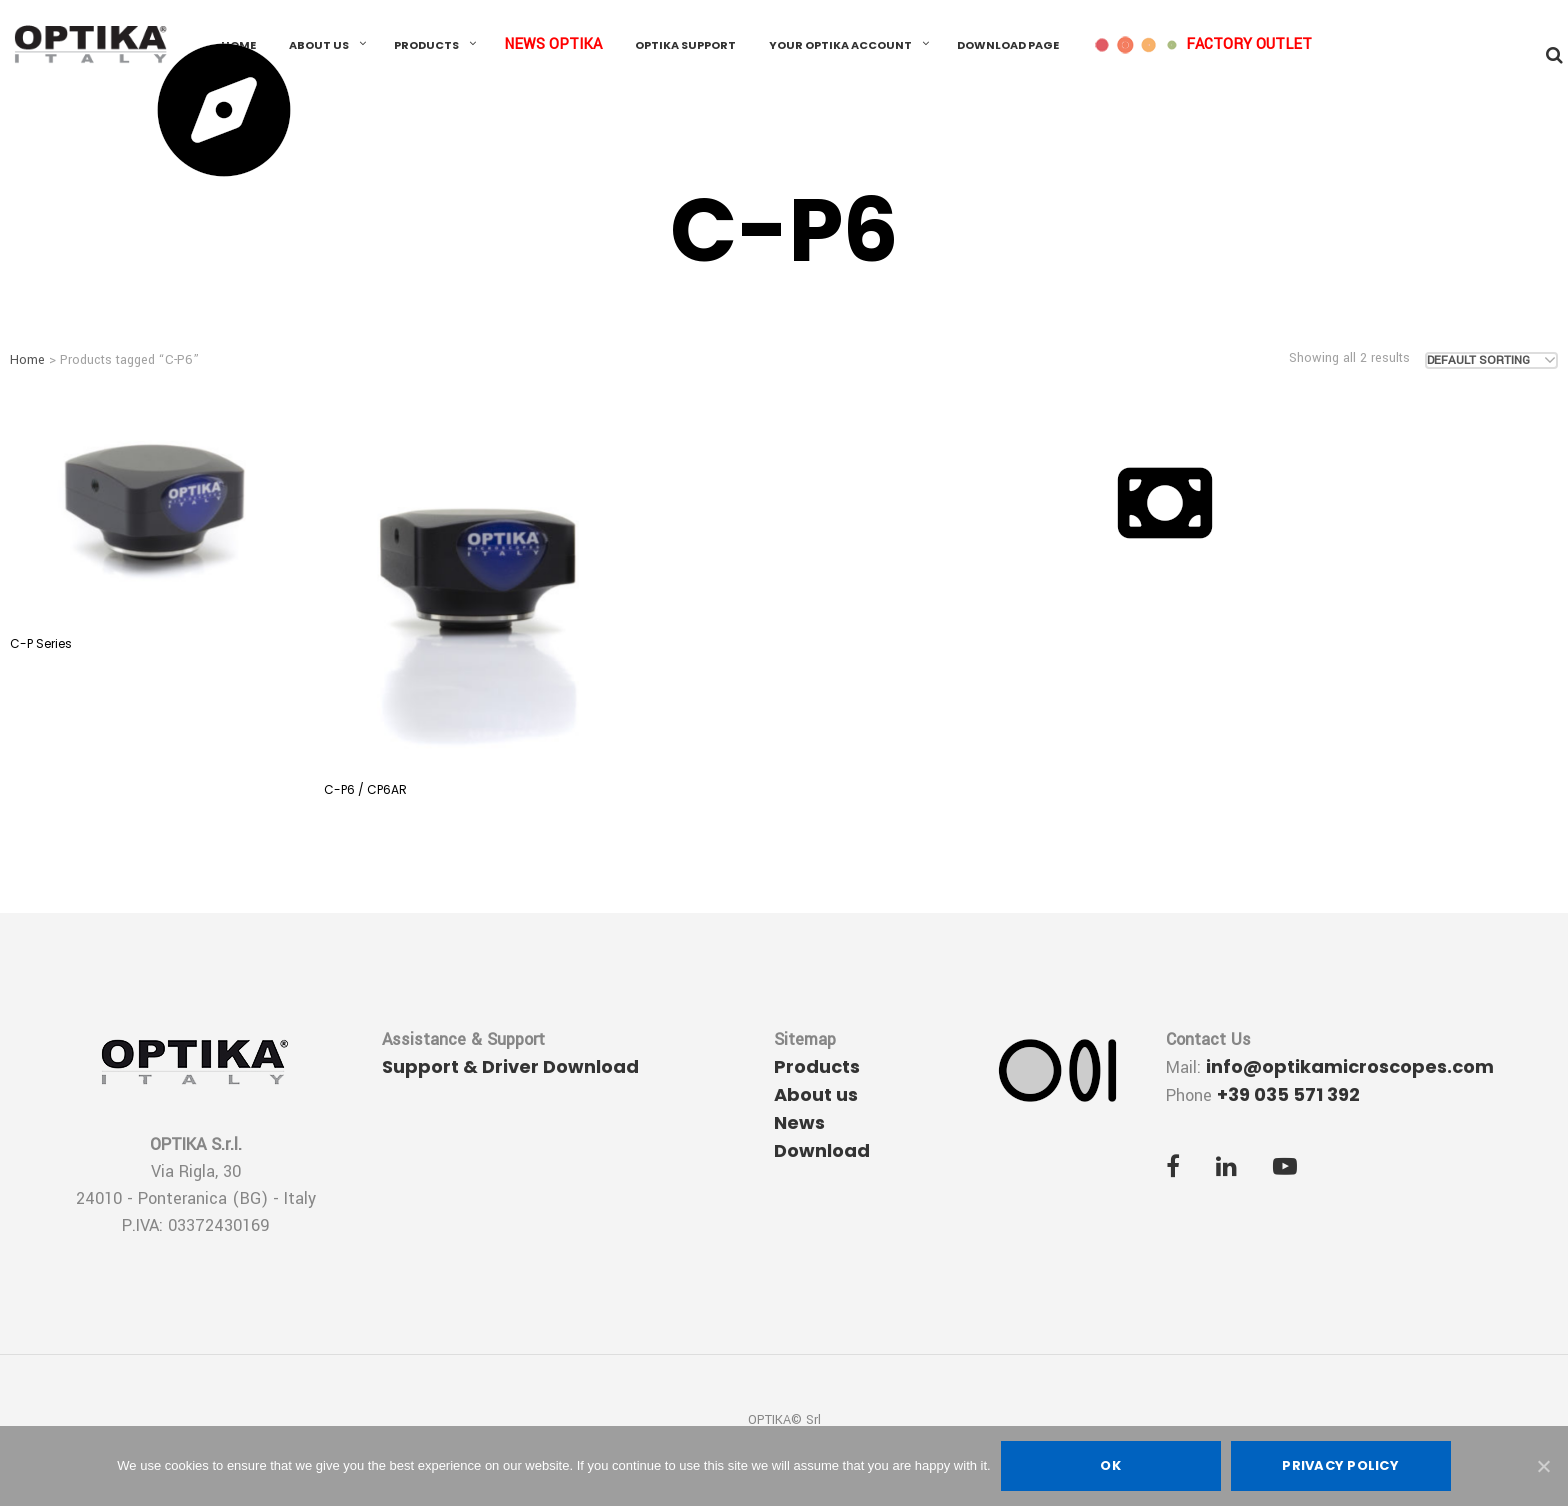 The height and width of the screenshot is (1506, 1568). Describe the element at coordinates (224, 110) in the screenshot. I see `access navigation or direction features` at that location.